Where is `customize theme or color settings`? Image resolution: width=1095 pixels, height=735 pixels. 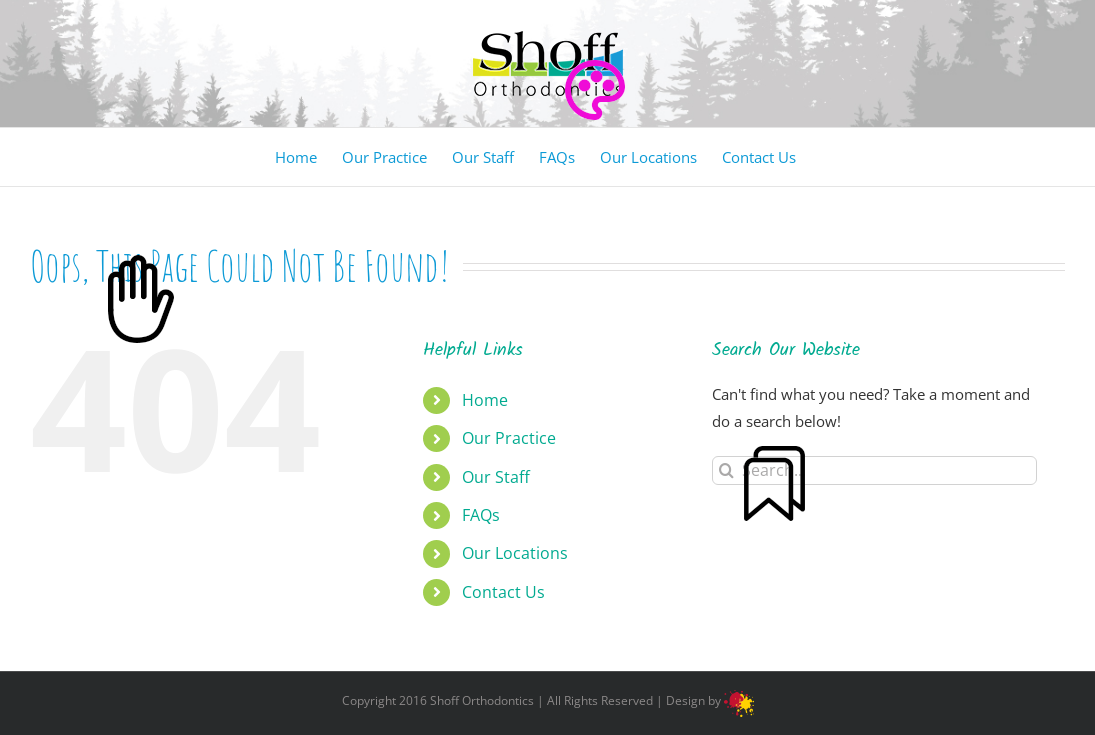
customize theme or color settings is located at coordinates (595, 90).